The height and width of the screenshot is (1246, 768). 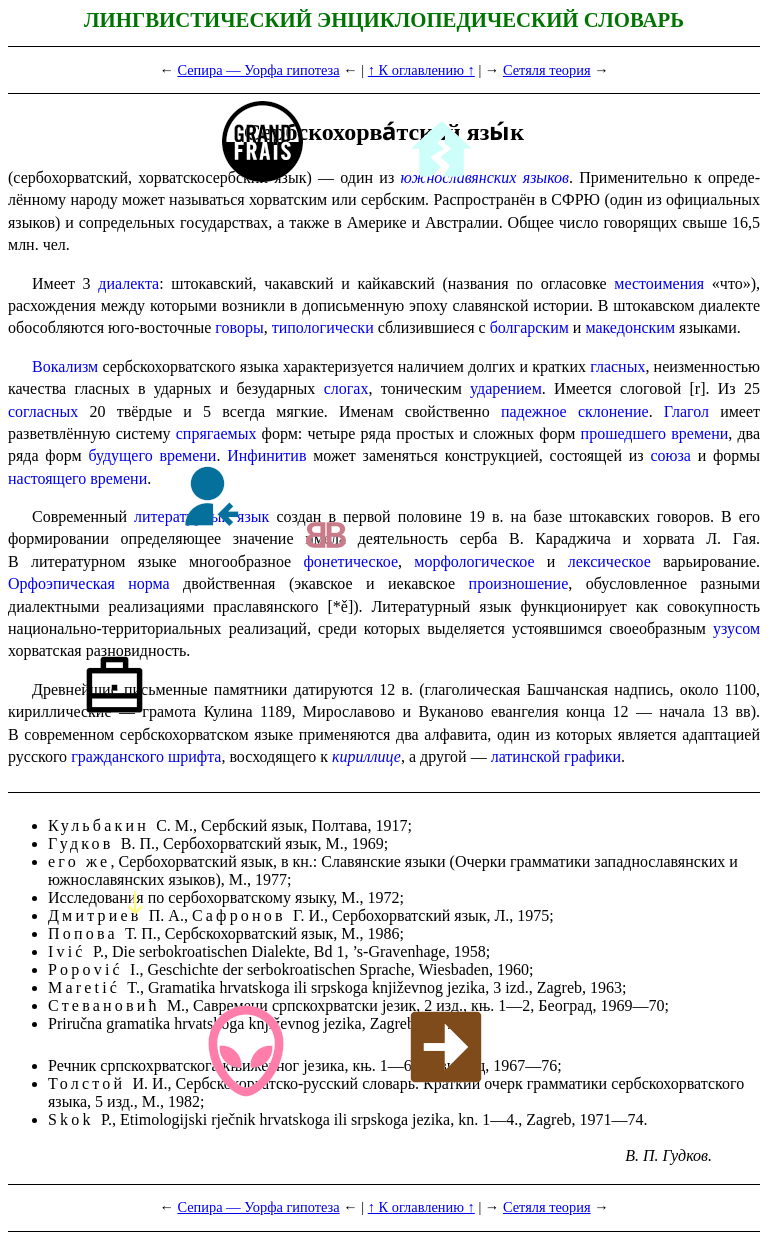 What do you see at coordinates (262, 141) in the screenshot?
I see `grand frais grocery store logo` at bounding box center [262, 141].